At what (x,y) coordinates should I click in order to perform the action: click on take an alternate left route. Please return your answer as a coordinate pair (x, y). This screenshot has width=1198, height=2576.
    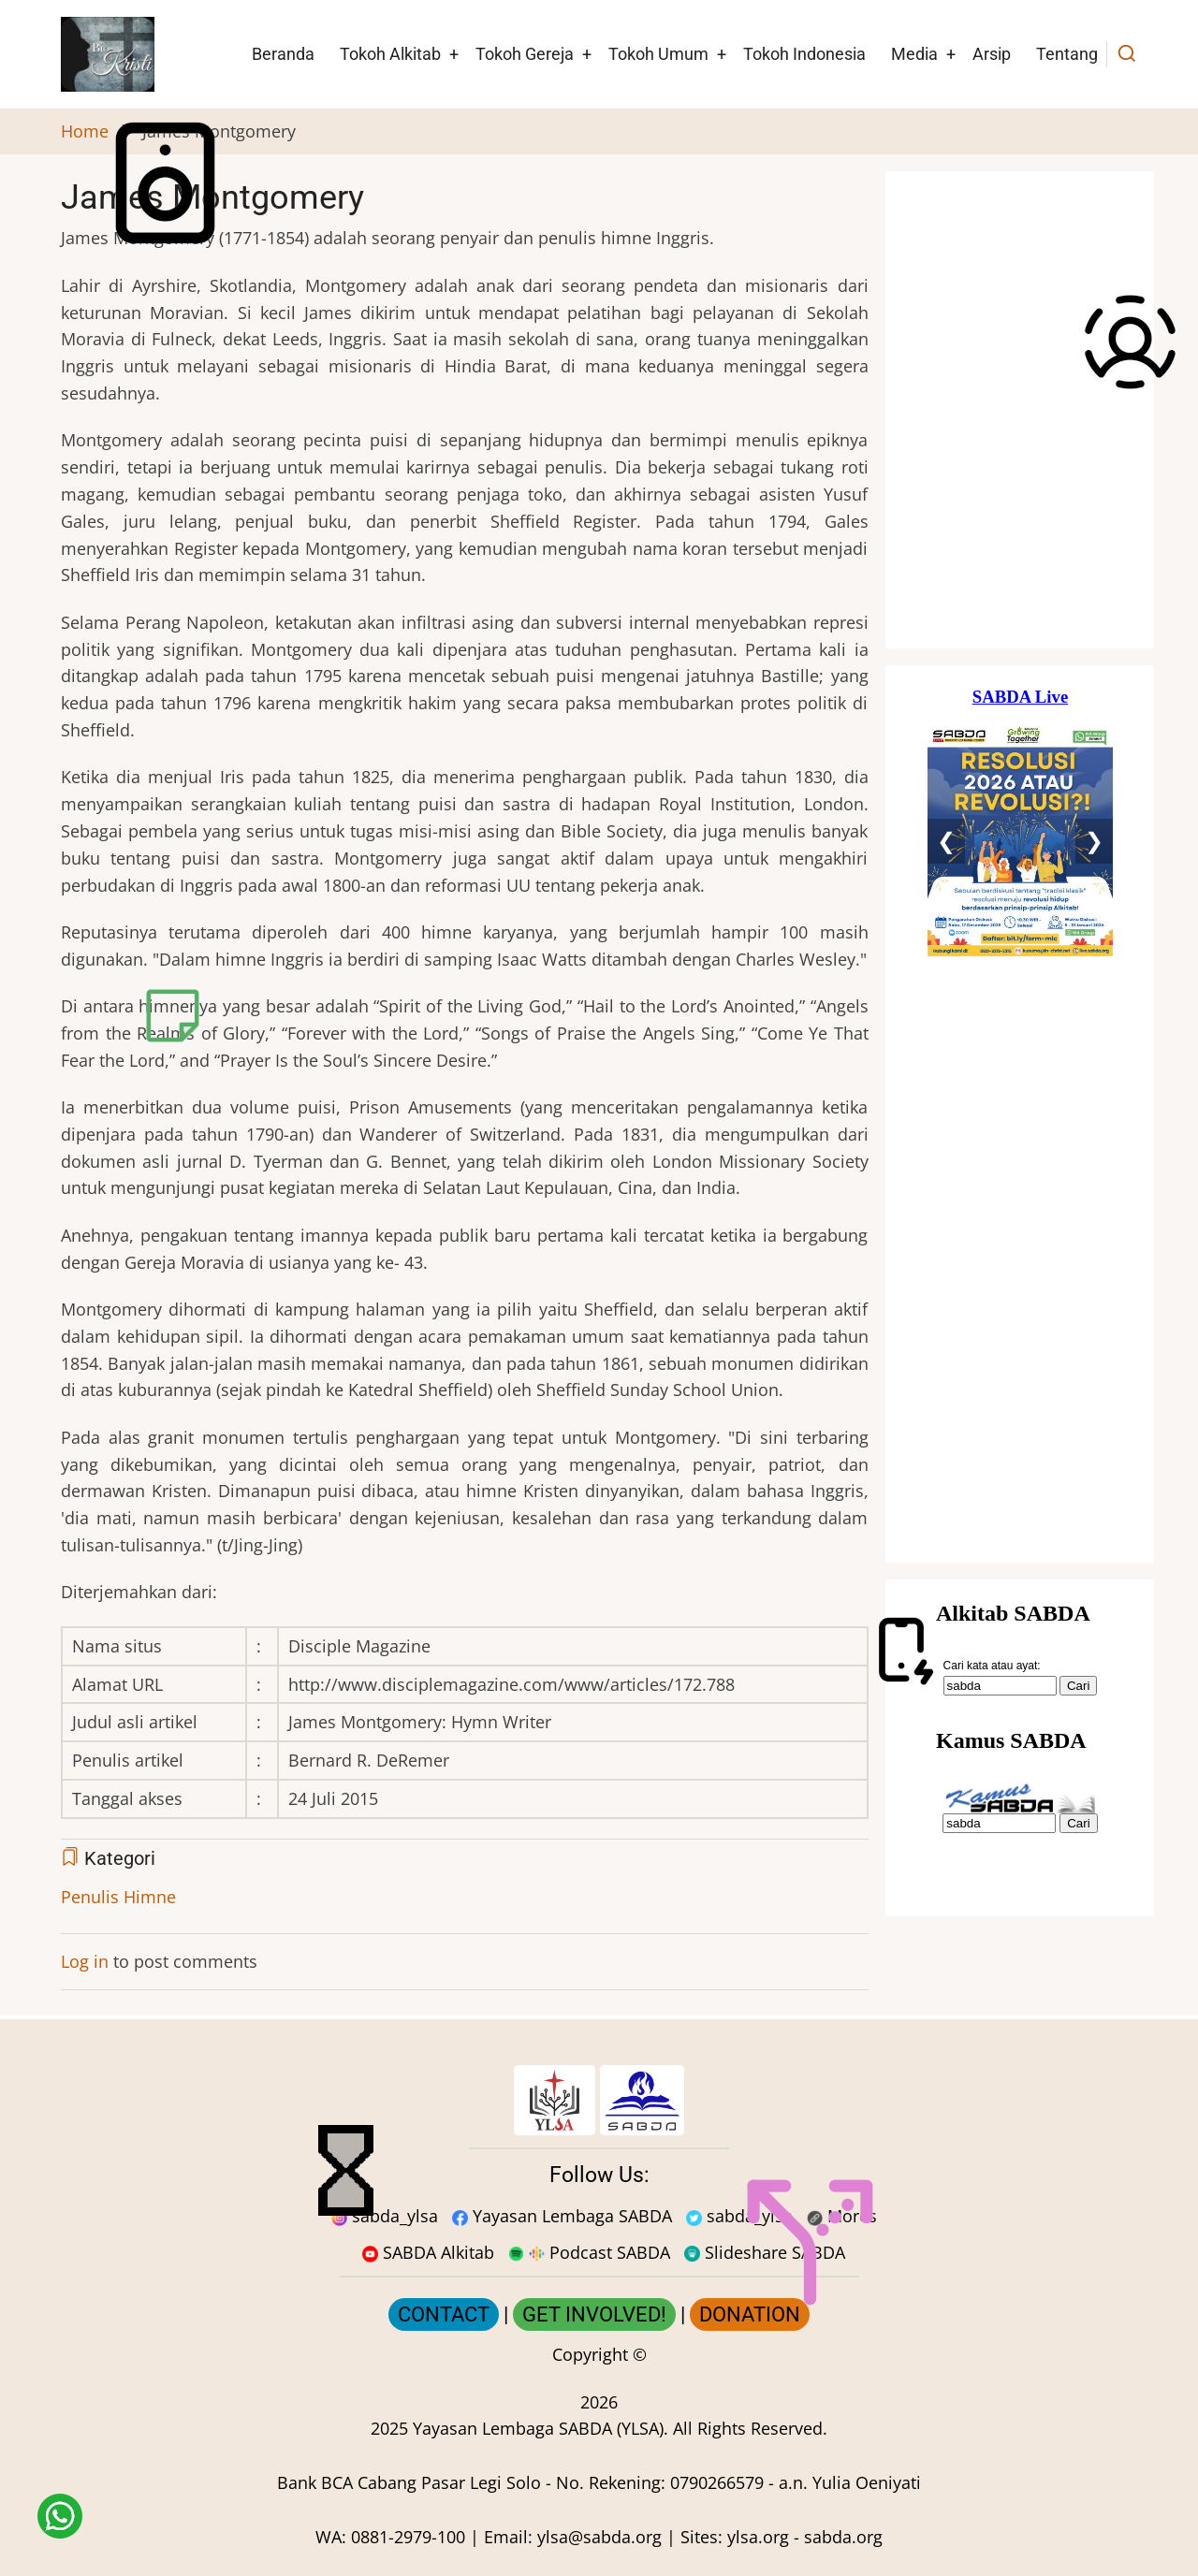
    Looking at the image, I should click on (810, 2242).